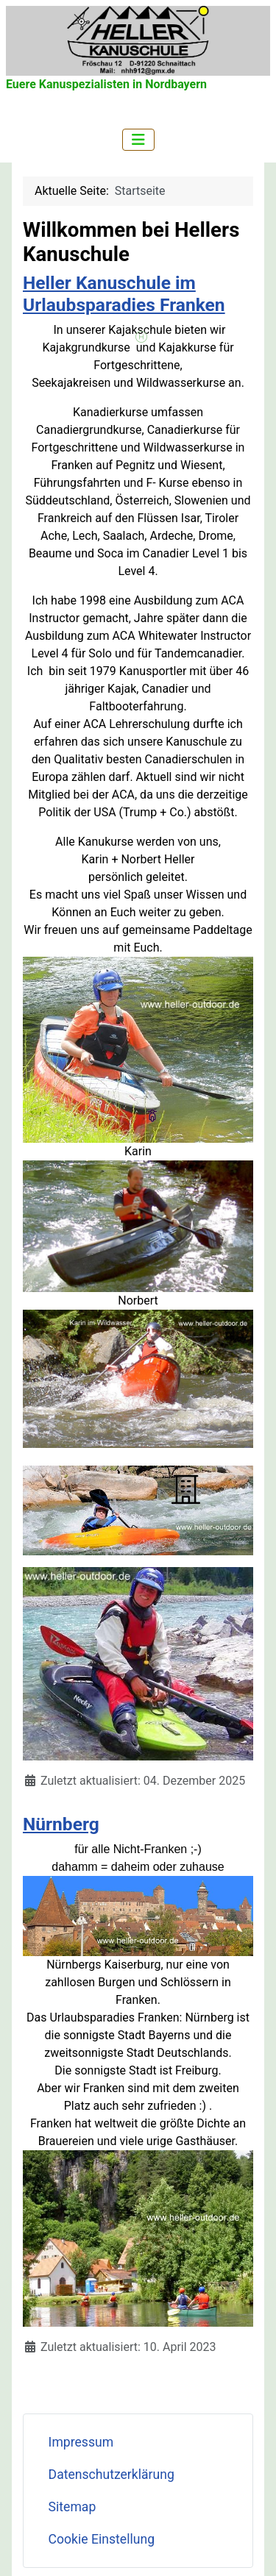 This screenshot has height=2576, width=276. I want to click on navigate to items starting with the letter H, so click(141, 337).